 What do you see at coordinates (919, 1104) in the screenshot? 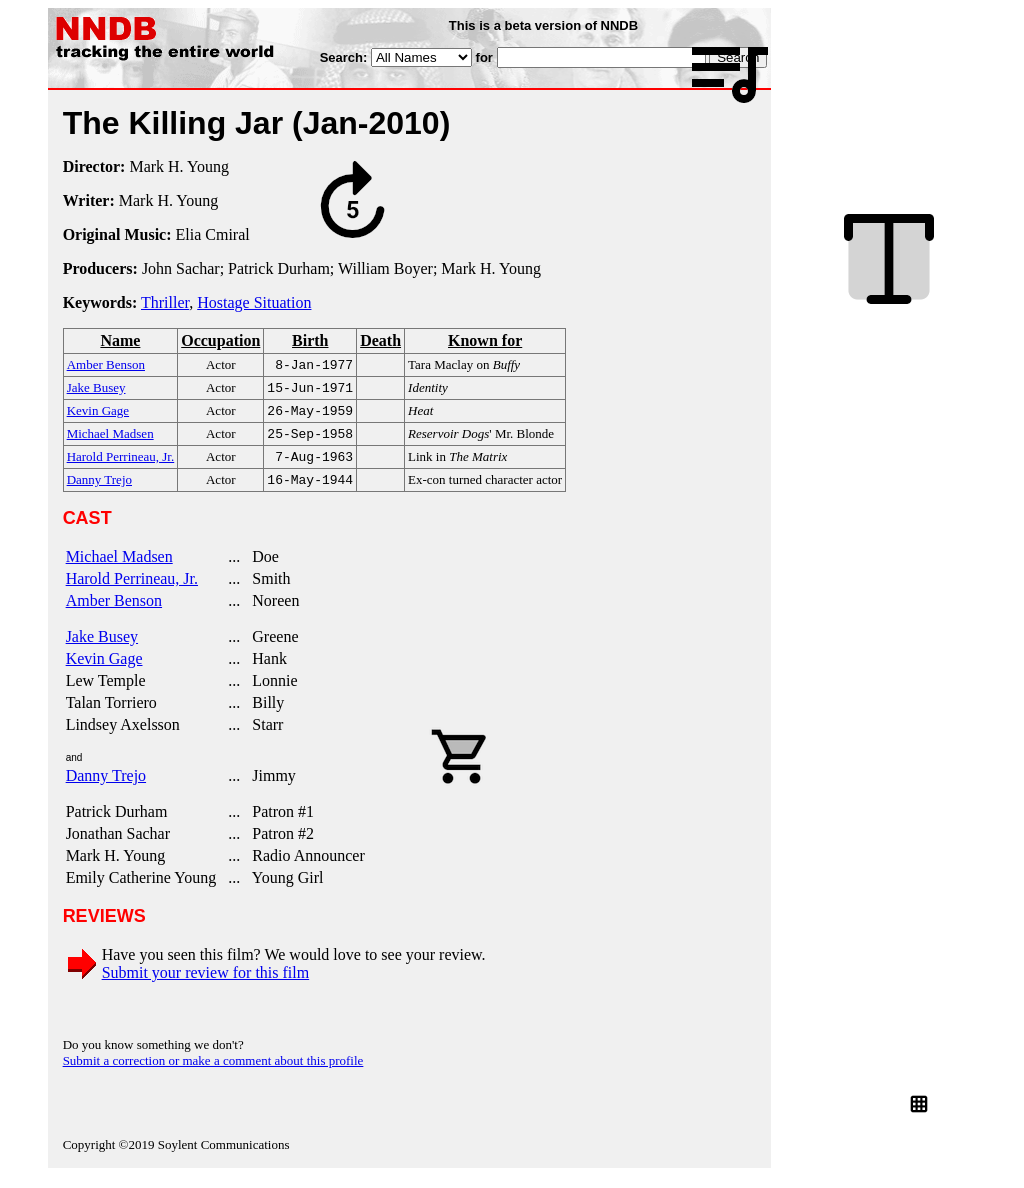
I see `view data in grid or table format` at bounding box center [919, 1104].